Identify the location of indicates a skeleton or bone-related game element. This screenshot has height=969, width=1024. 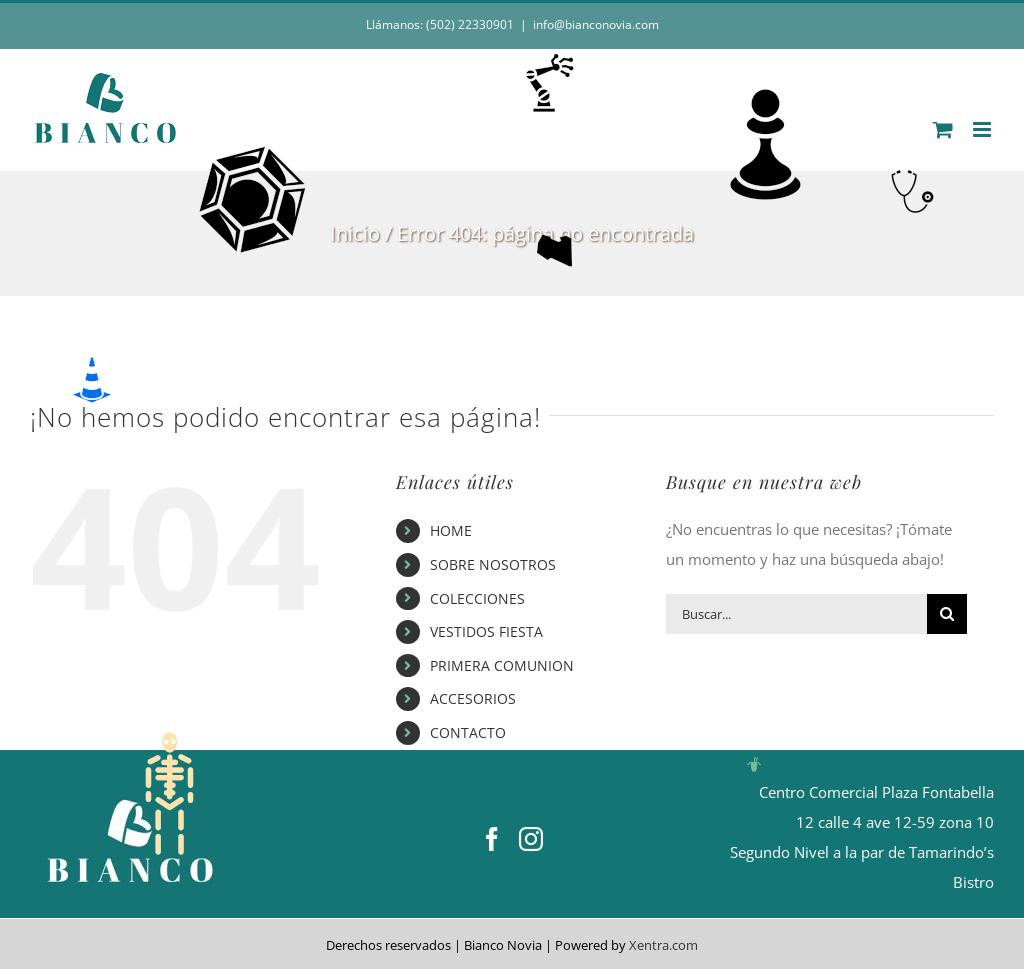
(169, 793).